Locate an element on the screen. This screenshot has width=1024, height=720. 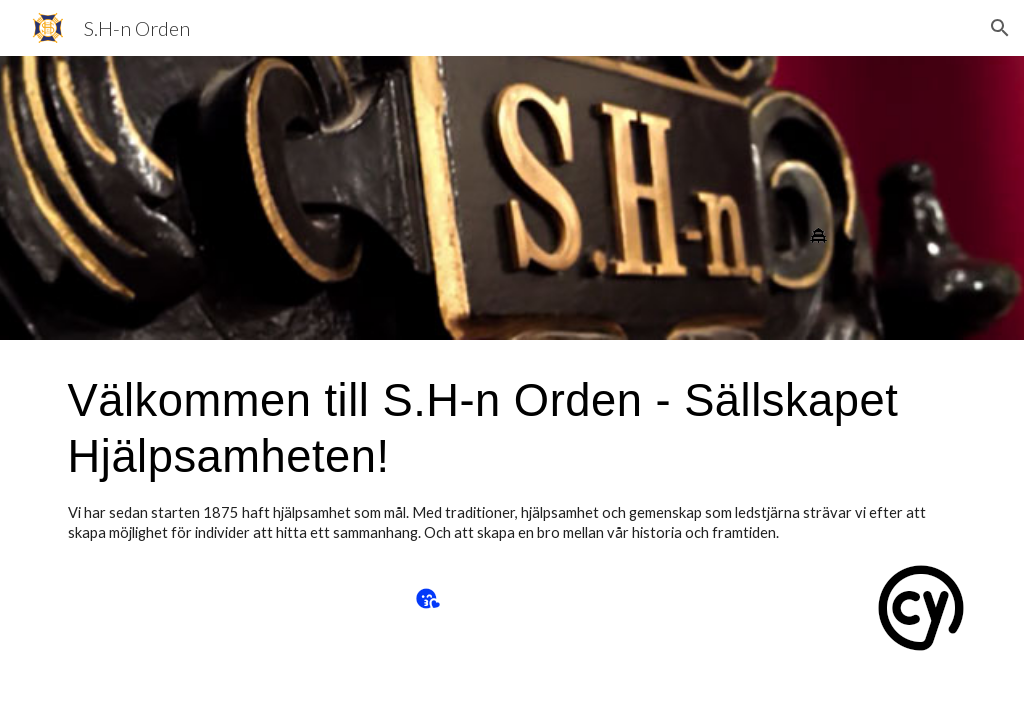
cypress testing framework logo is located at coordinates (921, 608).